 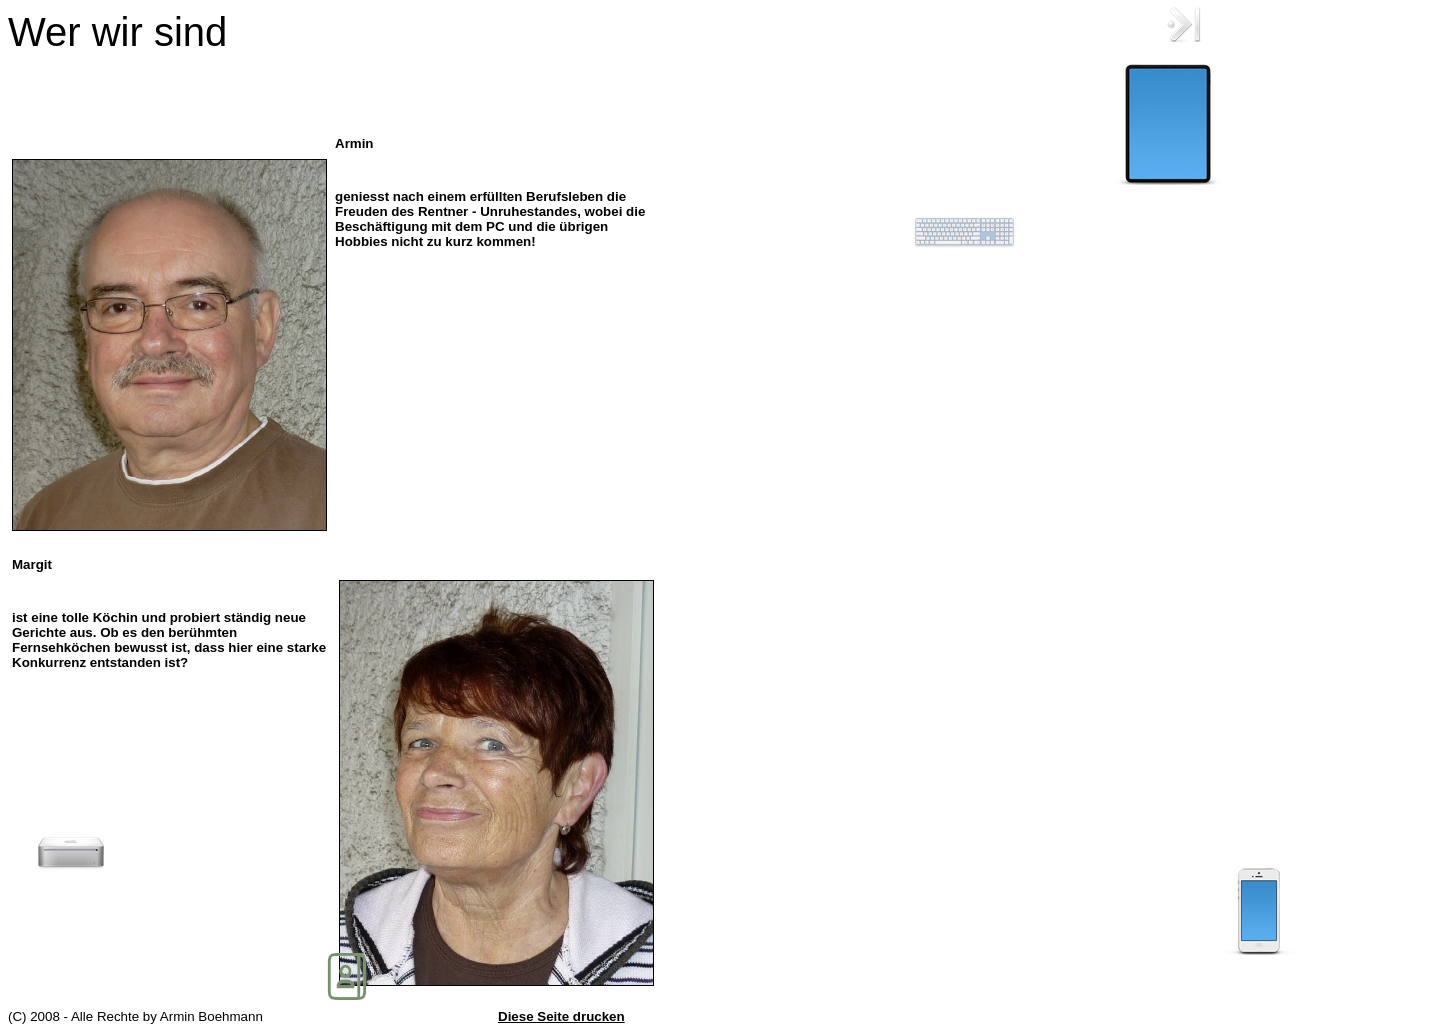 I want to click on connect or sync an iPhone device, so click(x=1259, y=912).